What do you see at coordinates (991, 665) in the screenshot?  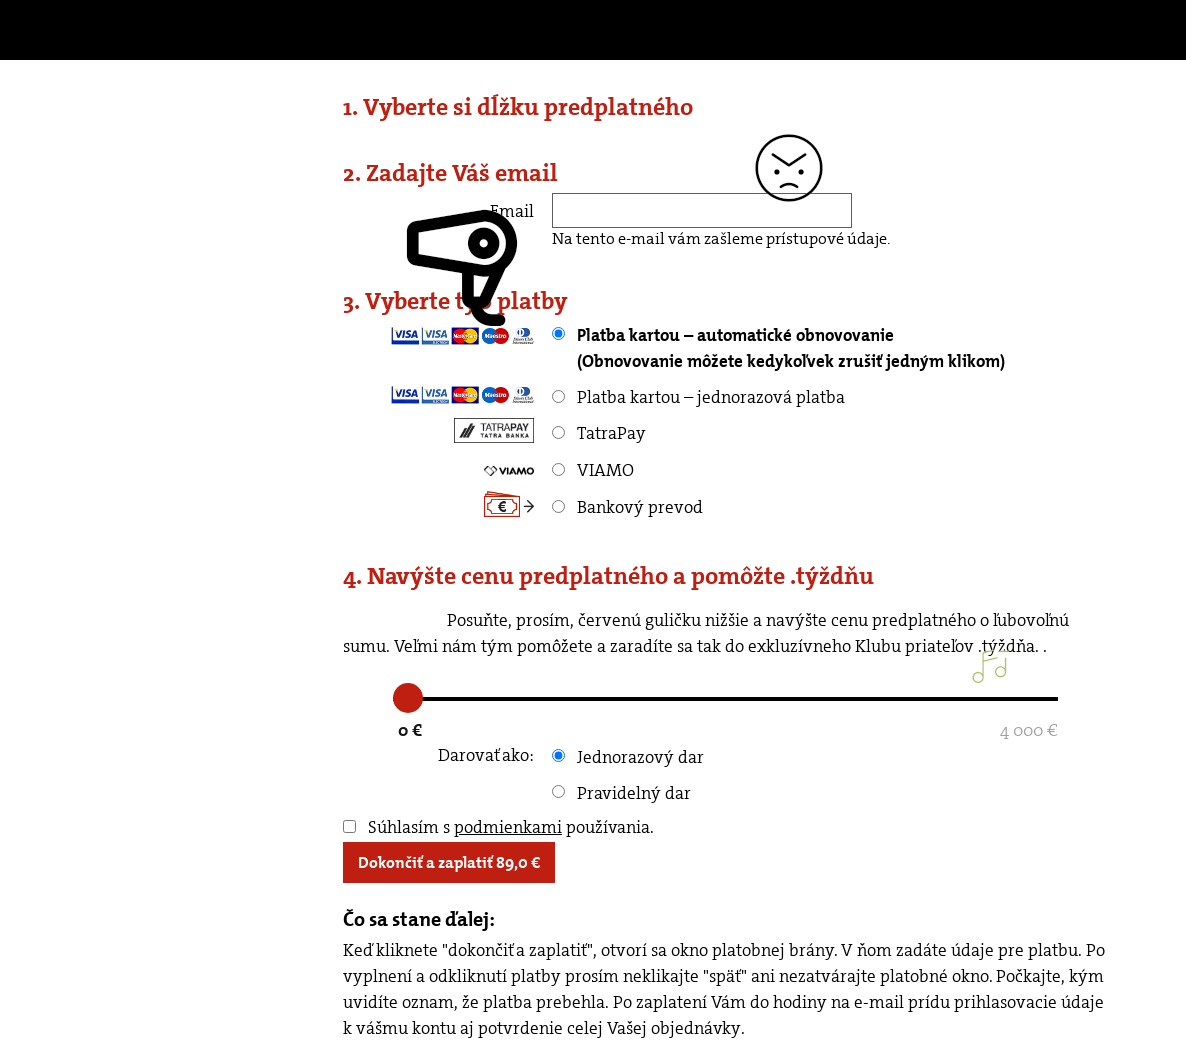 I see `remove a song from your playlist` at bounding box center [991, 665].